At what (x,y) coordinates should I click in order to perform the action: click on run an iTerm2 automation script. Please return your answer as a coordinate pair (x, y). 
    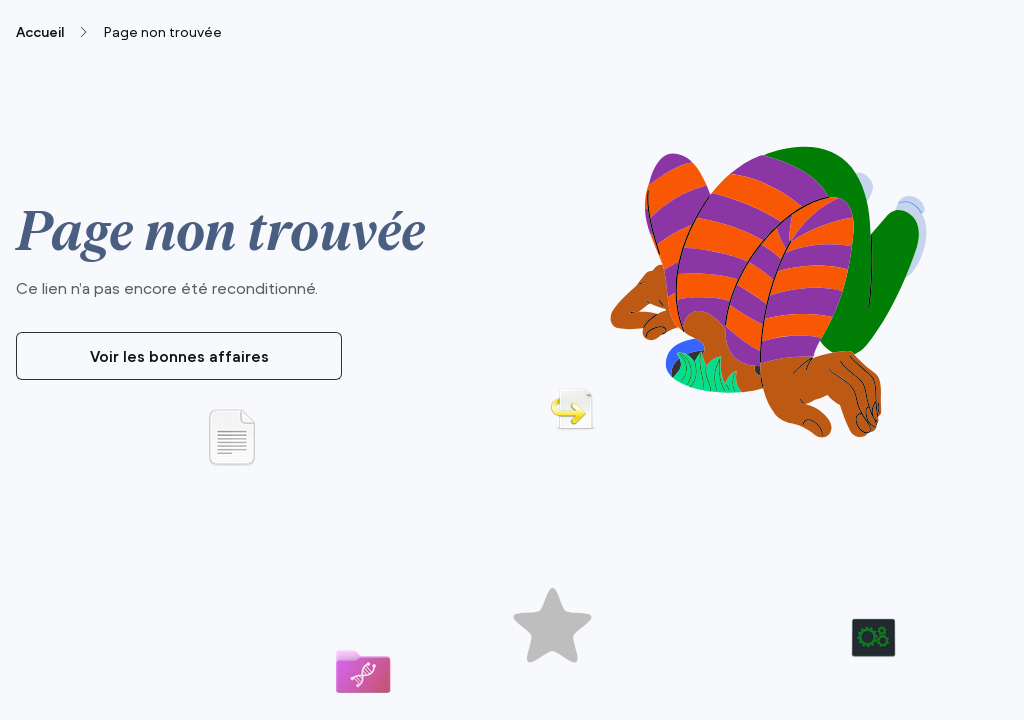
    Looking at the image, I should click on (873, 637).